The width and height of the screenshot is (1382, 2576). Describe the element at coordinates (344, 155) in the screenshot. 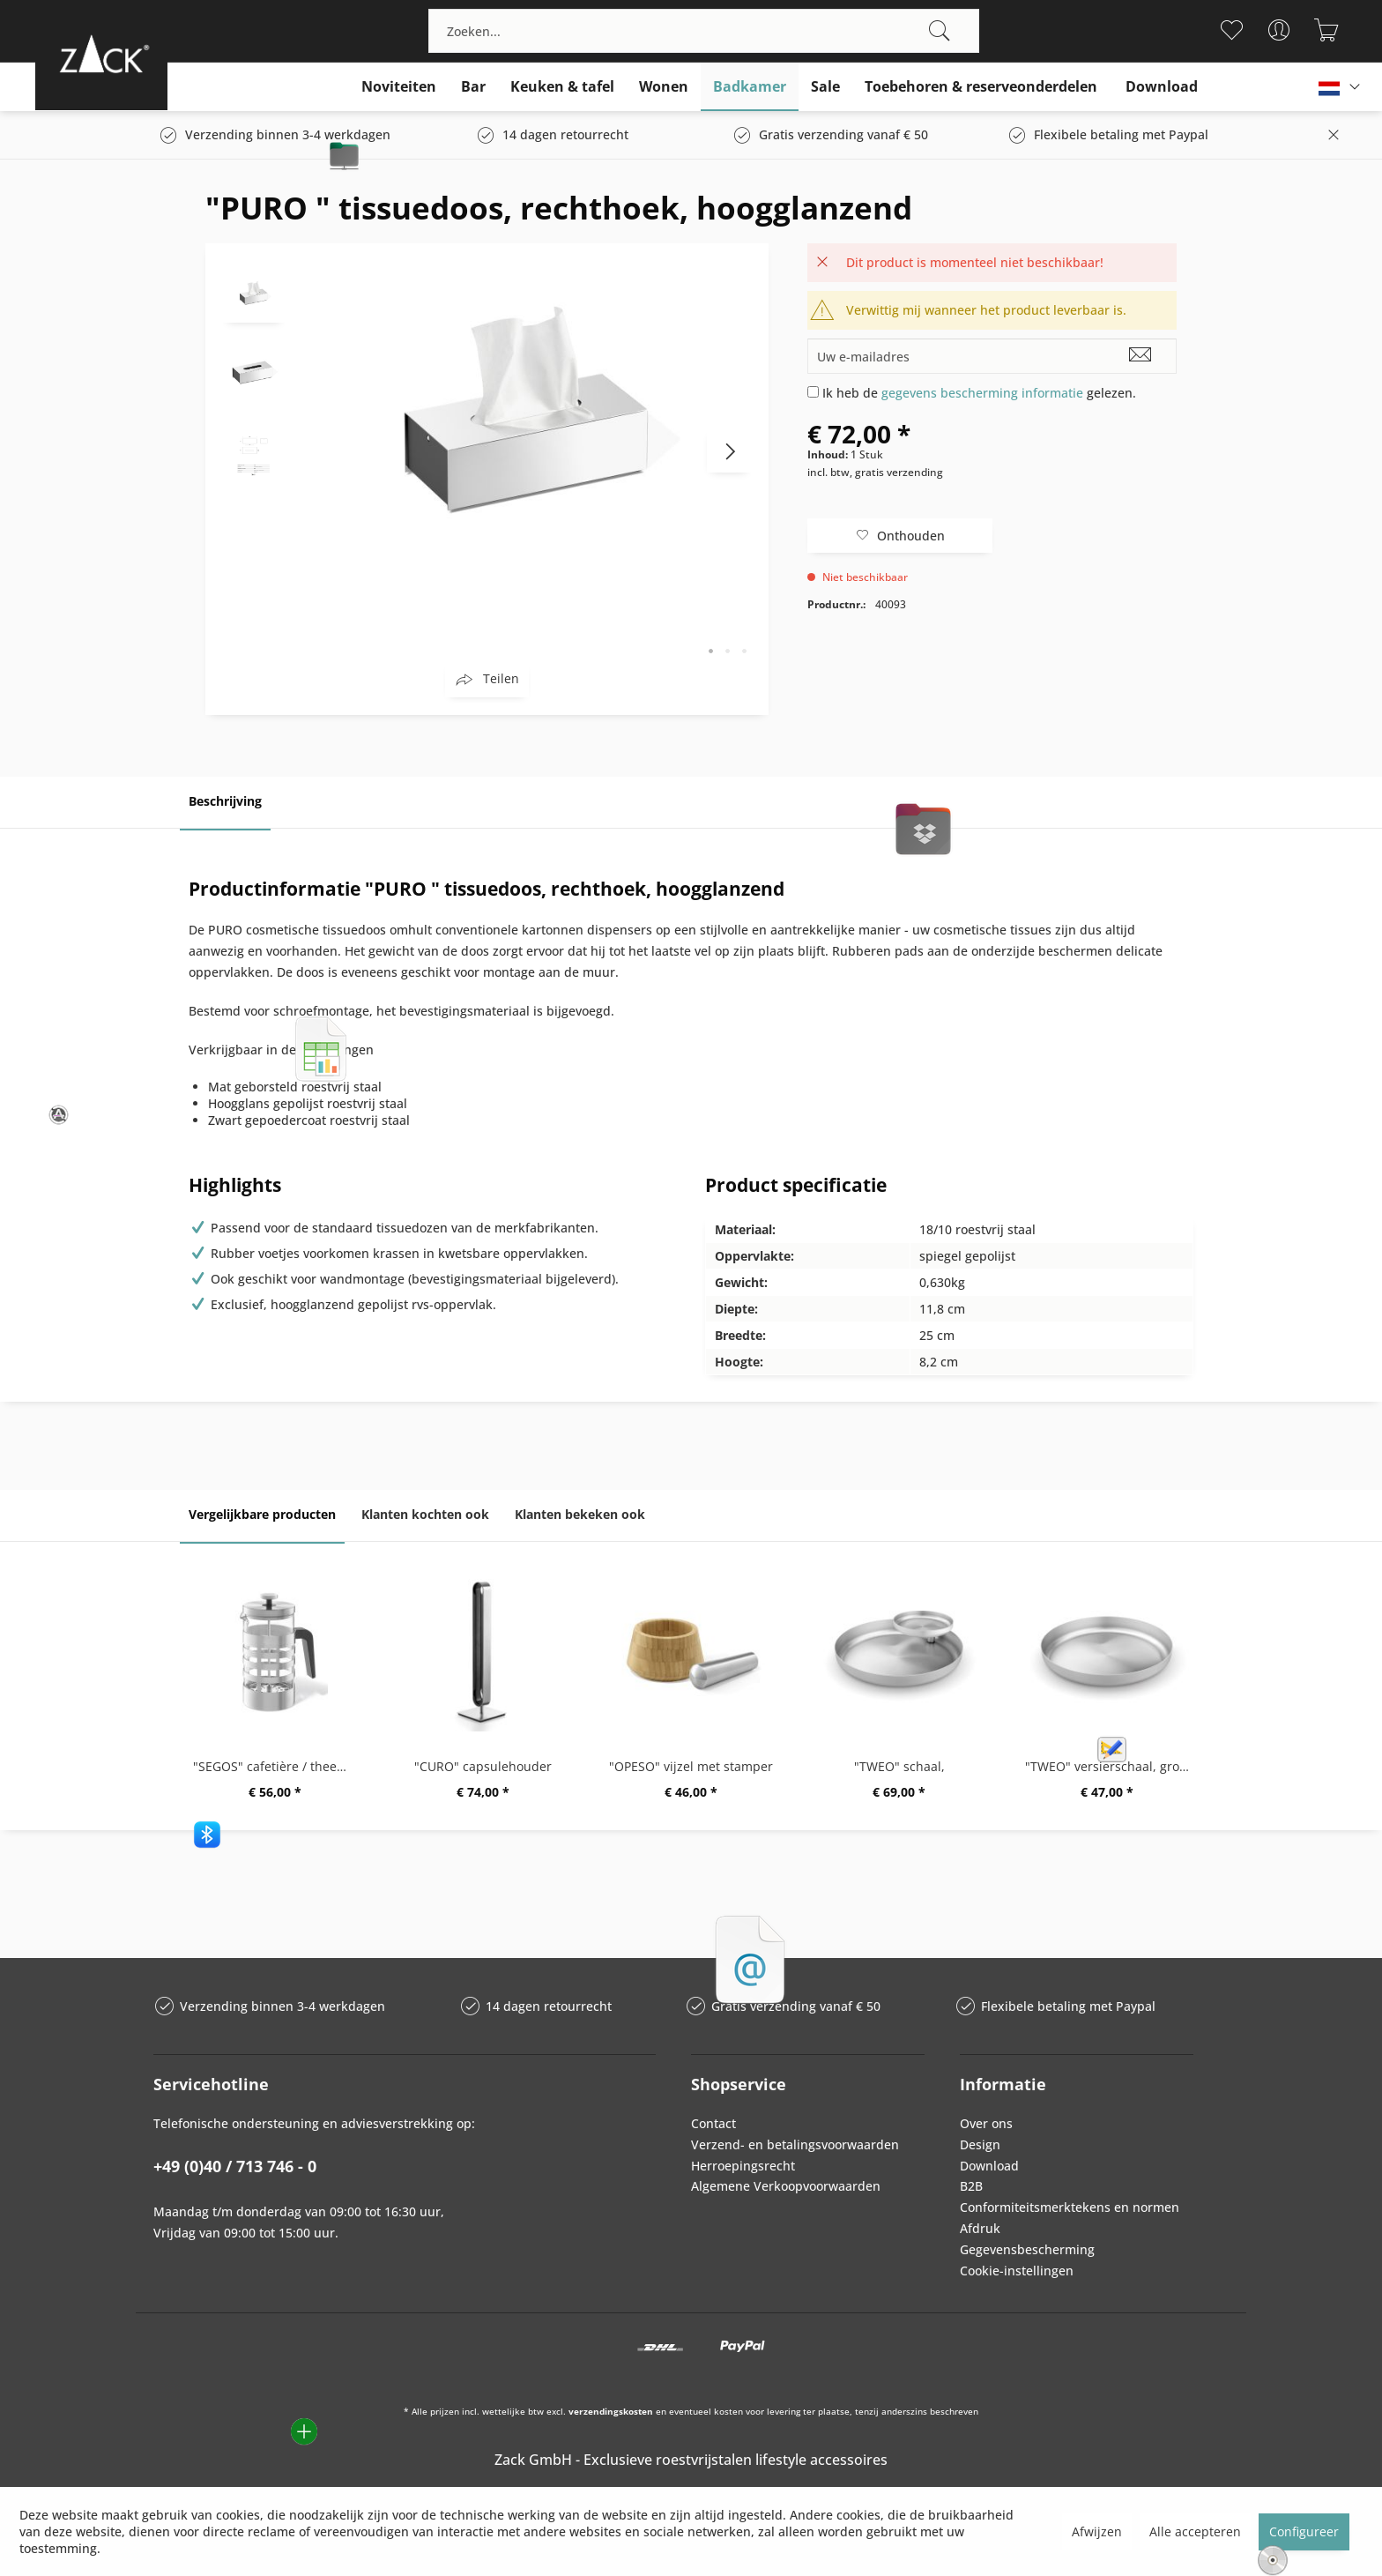

I see `access files stored on a remote server` at that location.